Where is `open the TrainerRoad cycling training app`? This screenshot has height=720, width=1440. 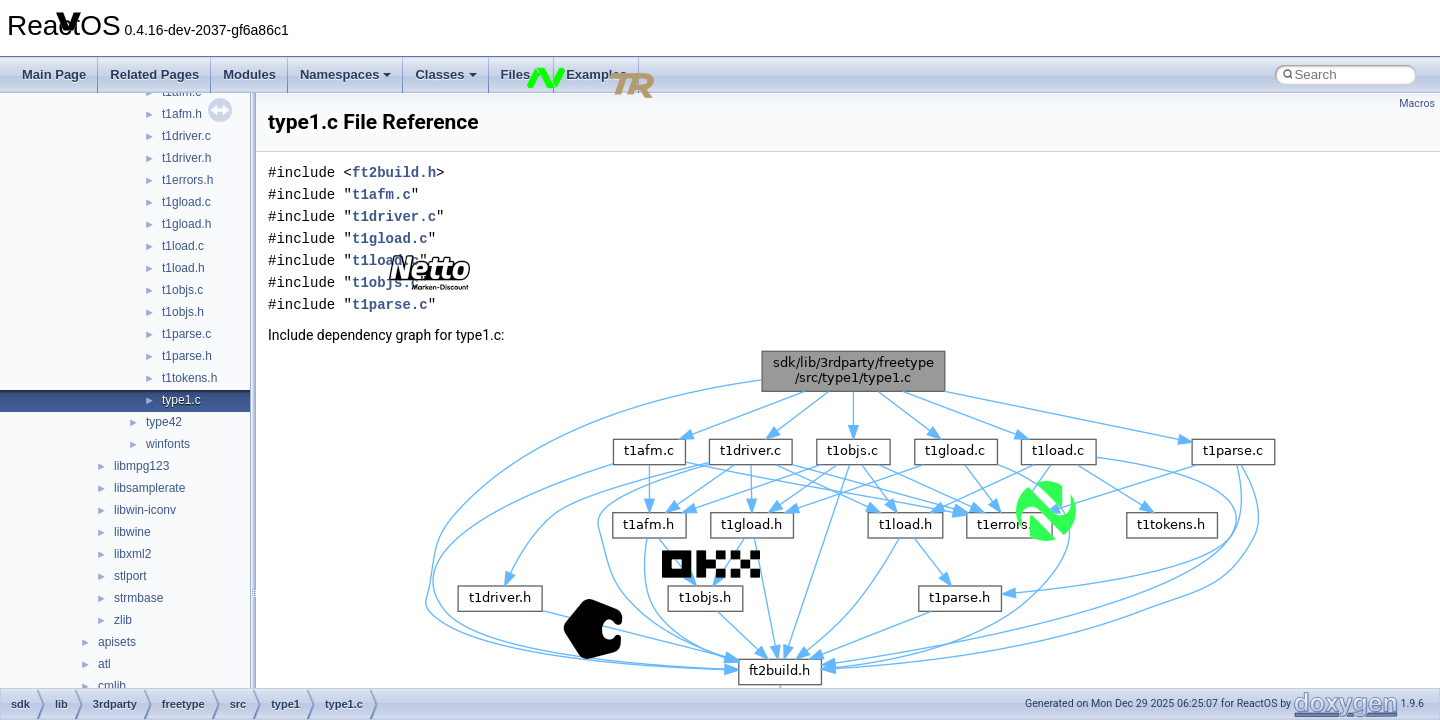
open the TrainerRoad cycling training app is located at coordinates (631, 85).